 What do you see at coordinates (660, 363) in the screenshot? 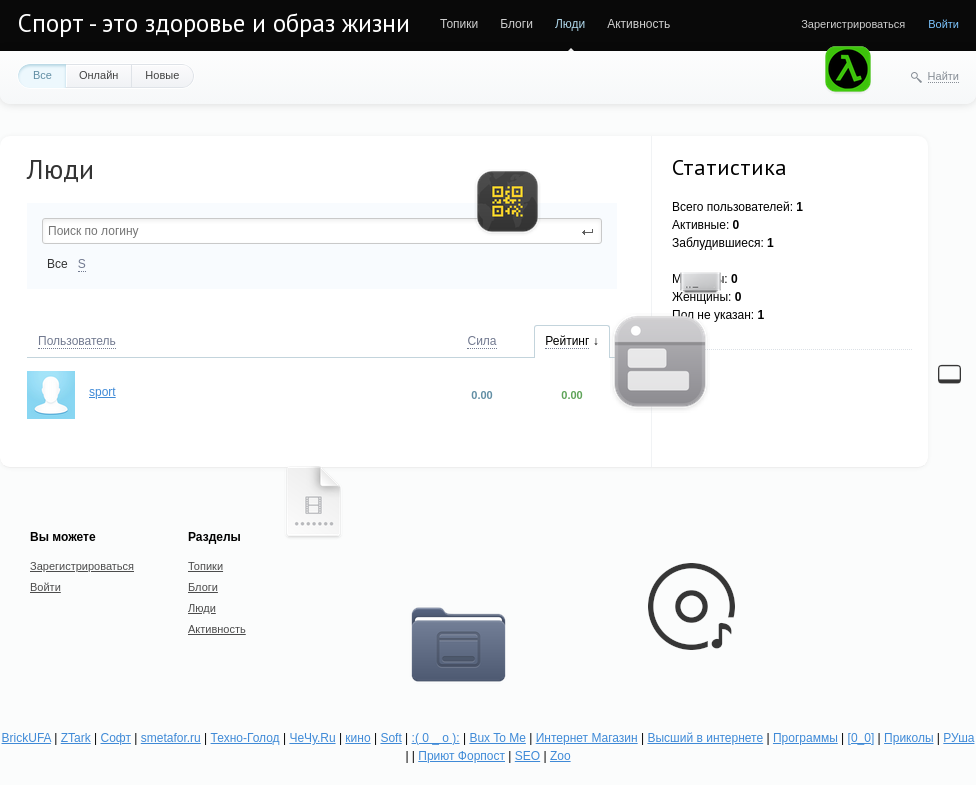
I see `access window tiling and layout settings` at bounding box center [660, 363].